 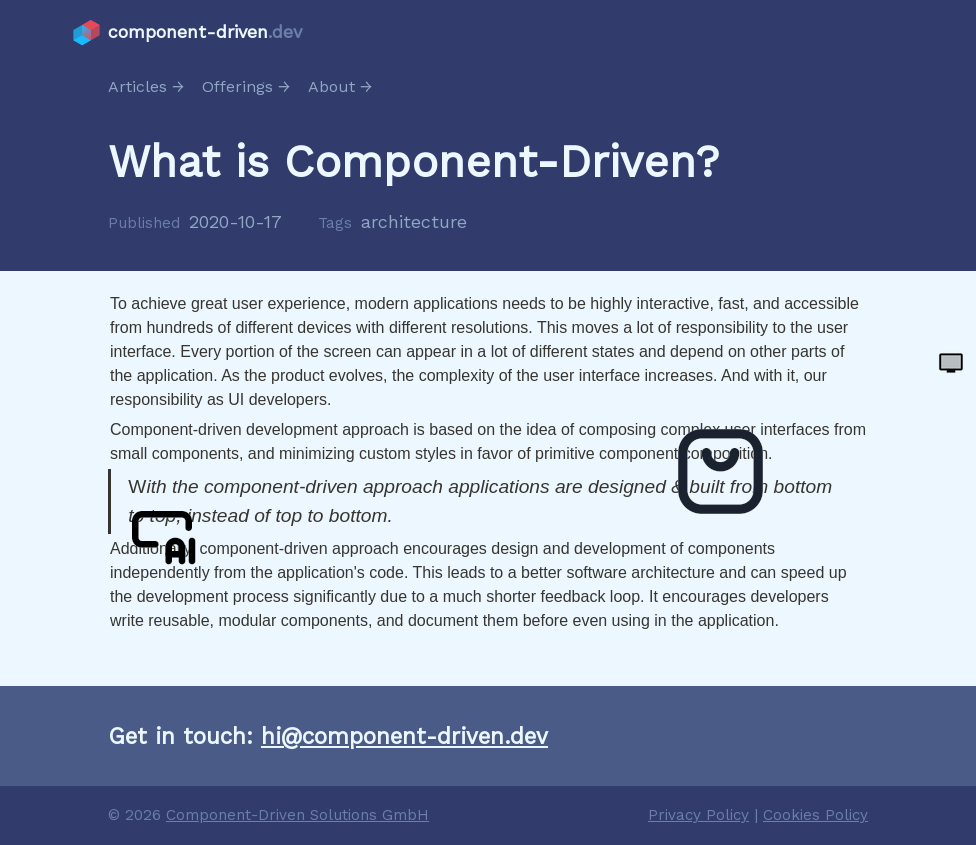 I want to click on access tv or display settings, so click(x=951, y=363).